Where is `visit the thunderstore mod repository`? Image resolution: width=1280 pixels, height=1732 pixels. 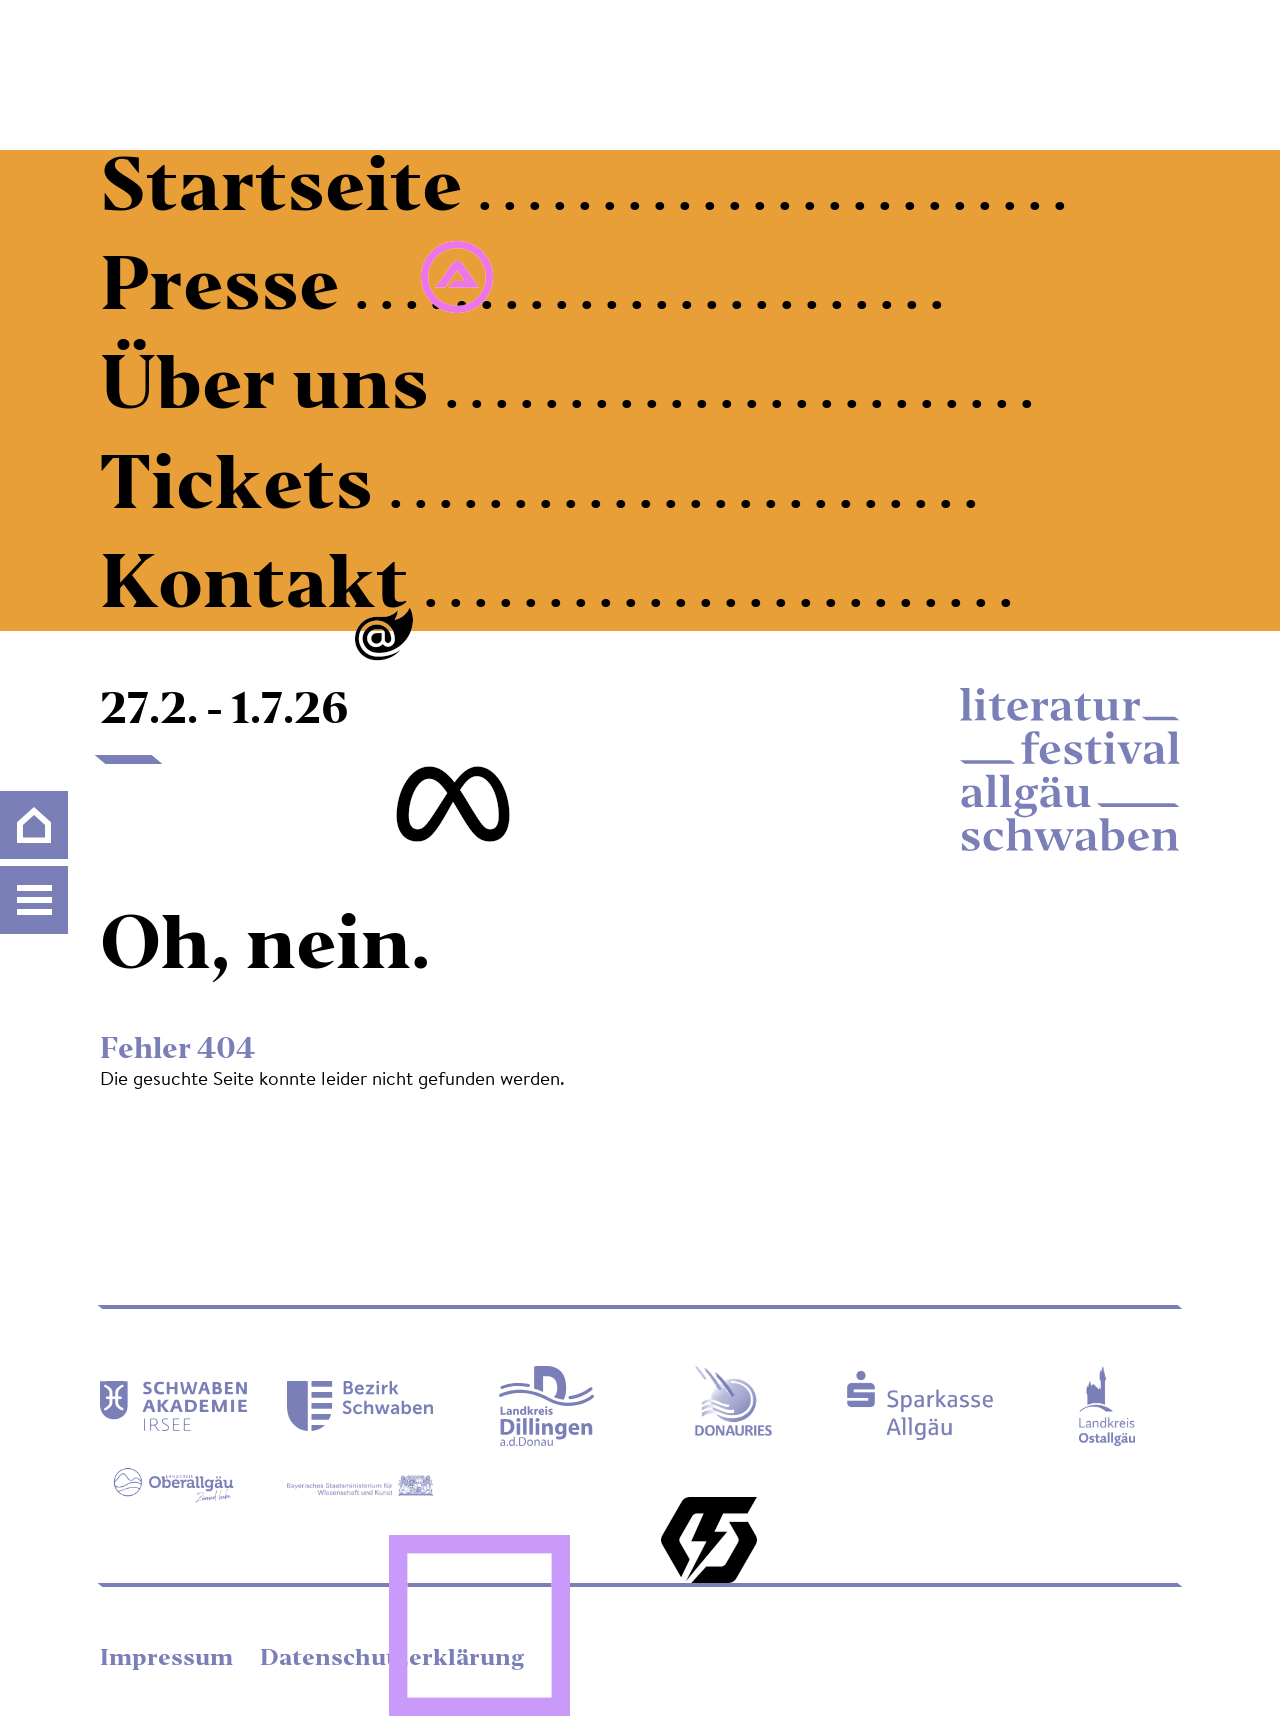
visit the thunderstore mod repository is located at coordinates (709, 1540).